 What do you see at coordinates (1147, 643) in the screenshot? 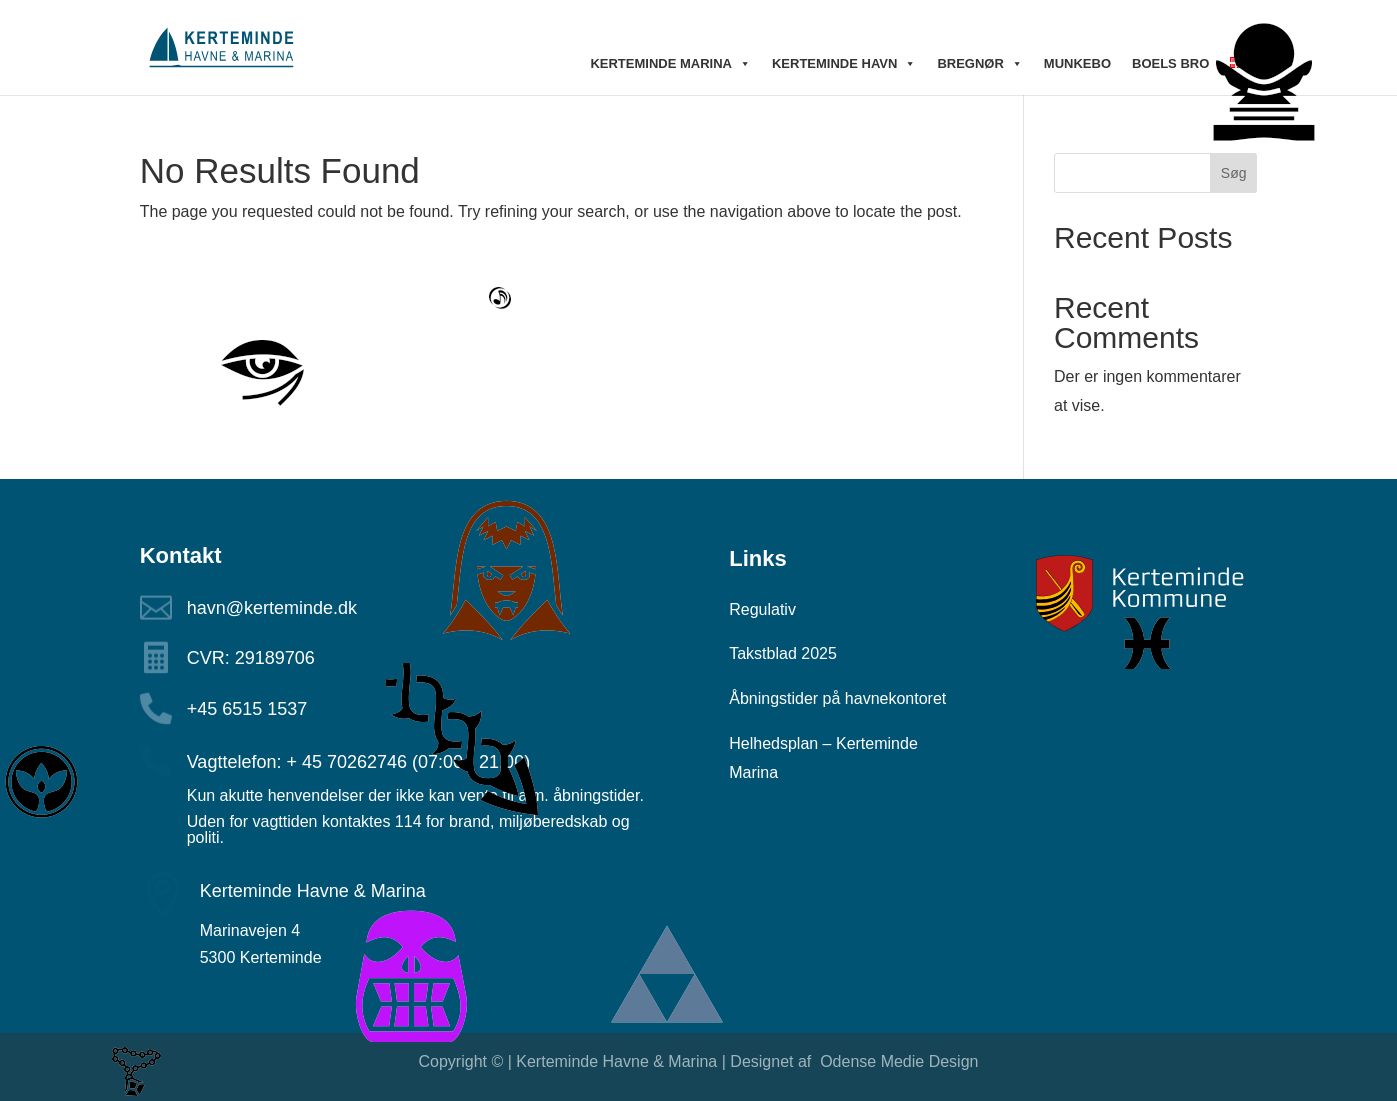
I see `view pisces zodiac sign information` at bounding box center [1147, 643].